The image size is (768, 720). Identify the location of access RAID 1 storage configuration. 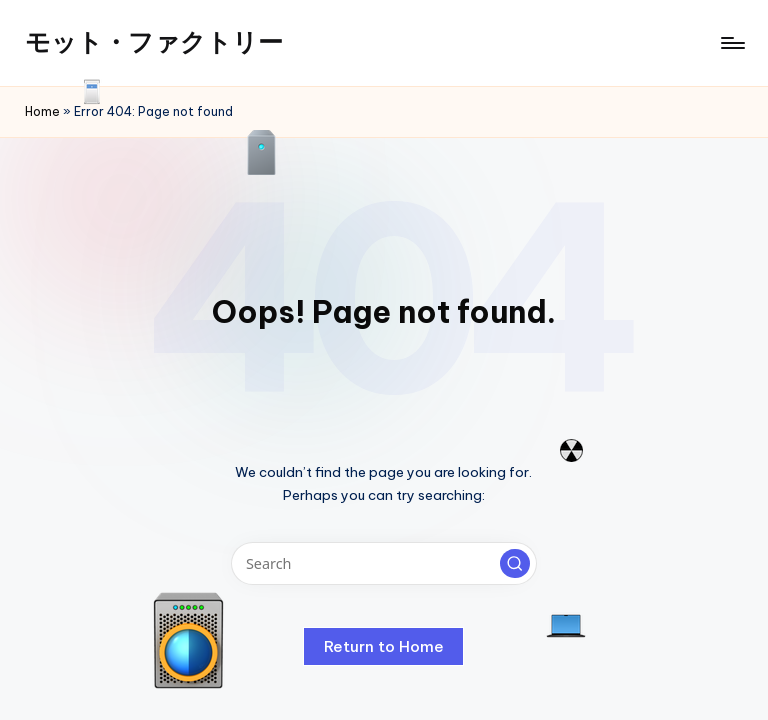
(188, 640).